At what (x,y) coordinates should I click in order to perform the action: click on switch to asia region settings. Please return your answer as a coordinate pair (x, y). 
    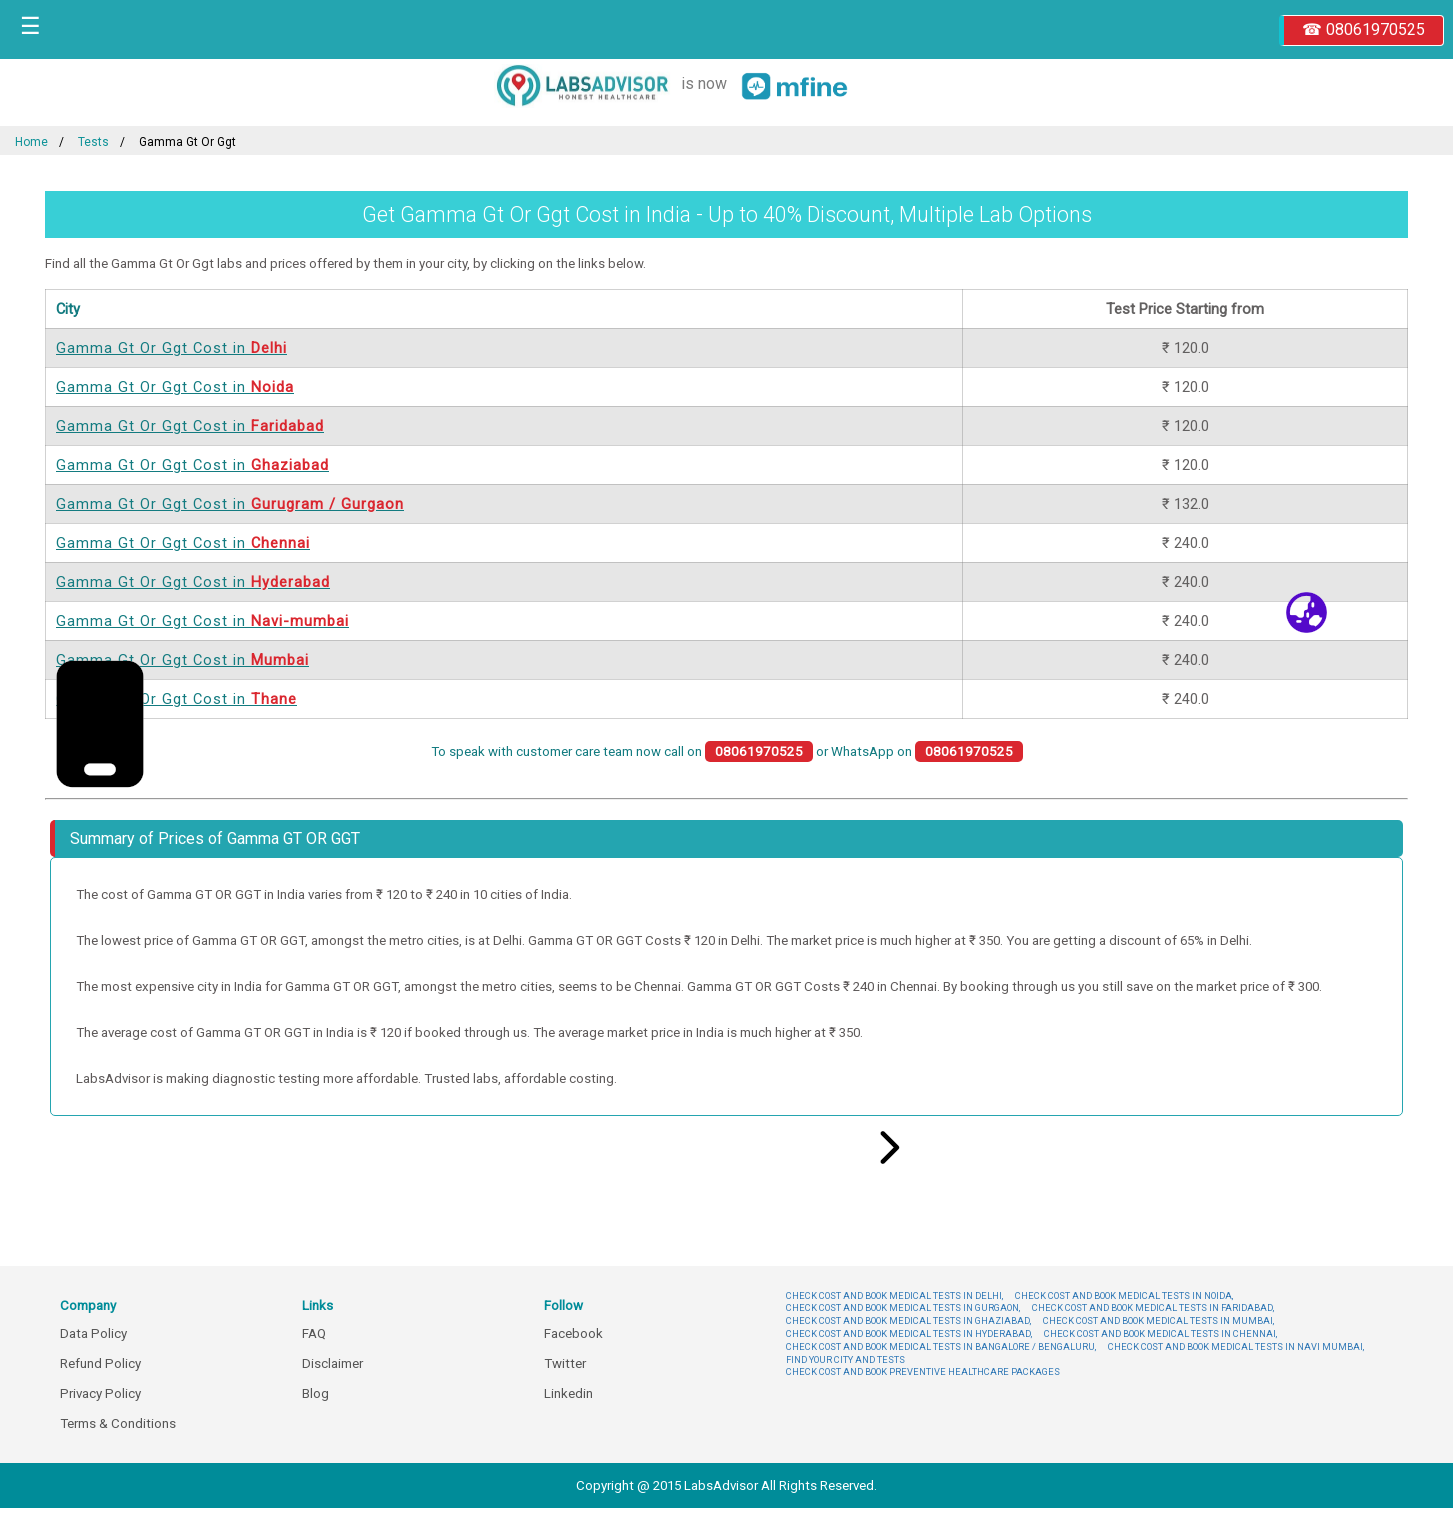
    Looking at the image, I should click on (1306, 612).